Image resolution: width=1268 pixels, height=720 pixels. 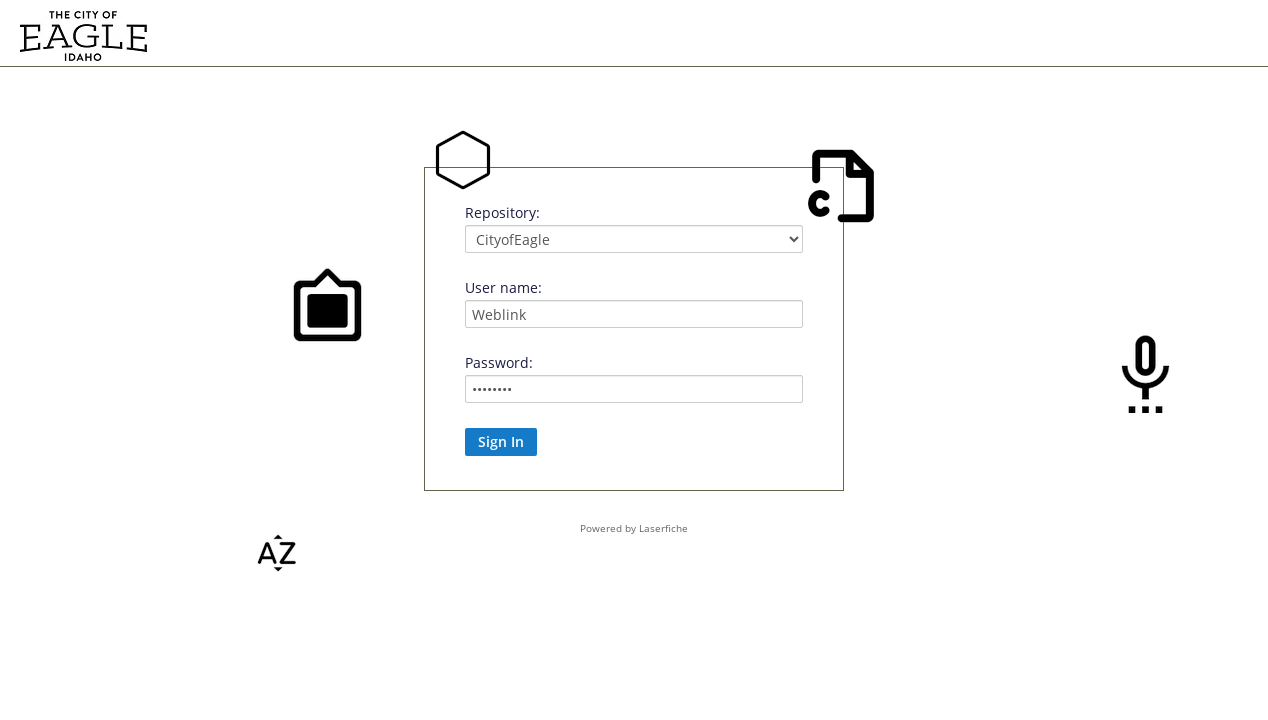 What do you see at coordinates (463, 160) in the screenshot?
I see `indicates a hexagonal category or shape tool` at bounding box center [463, 160].